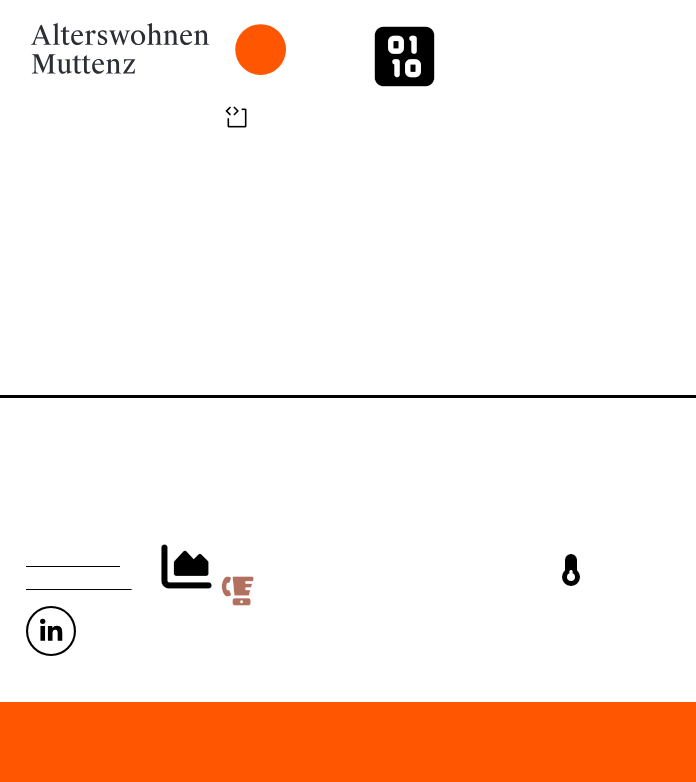  Describe the element at coordinates (571, 570) in the screenshot. I see `indicates low temperature reading` at that location.